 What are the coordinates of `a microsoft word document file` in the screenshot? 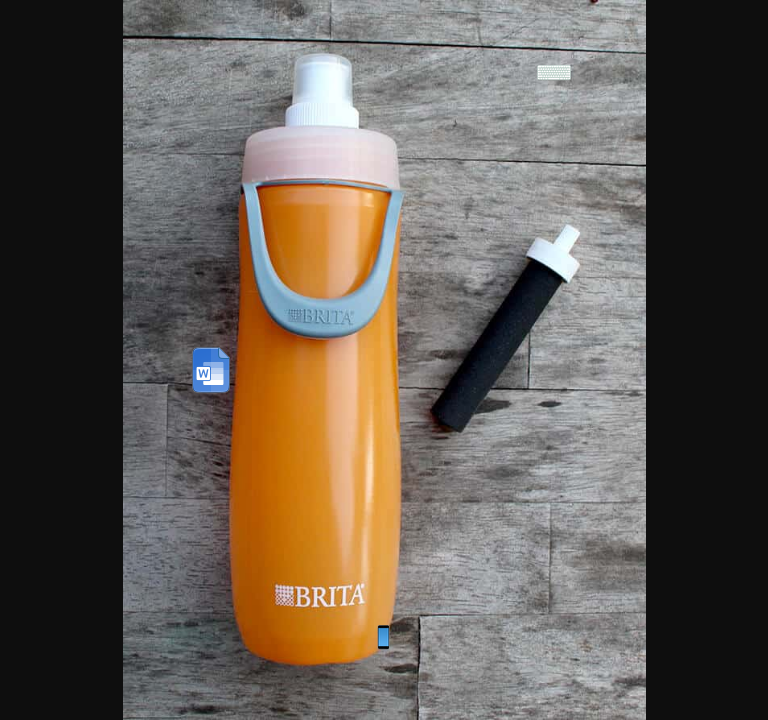 It's located at (211, 370).